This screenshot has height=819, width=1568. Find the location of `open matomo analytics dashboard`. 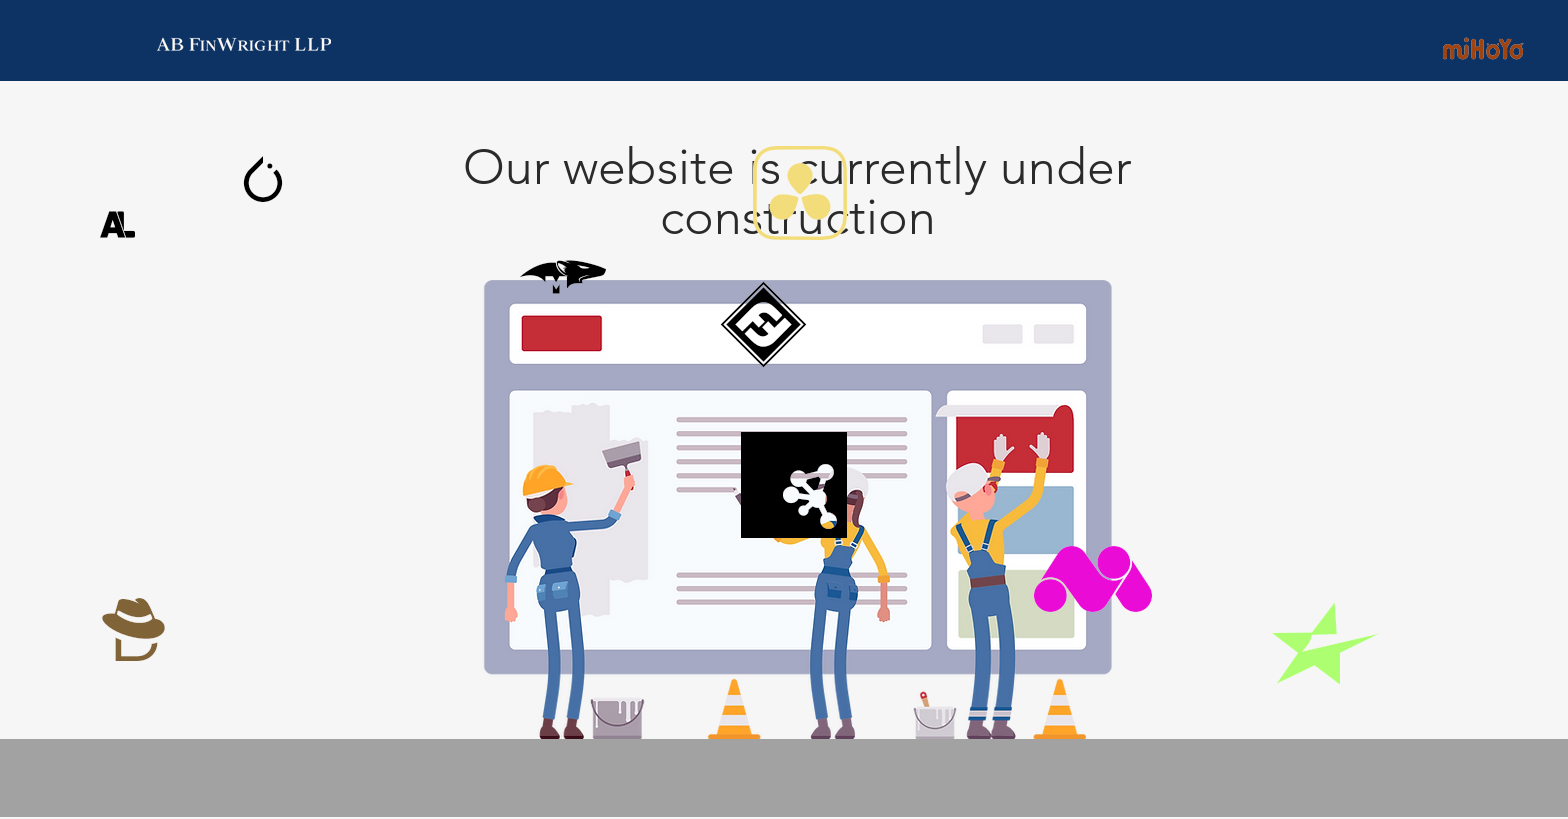

open matomo analytics dashboard is located at coordinates (1093, 579).